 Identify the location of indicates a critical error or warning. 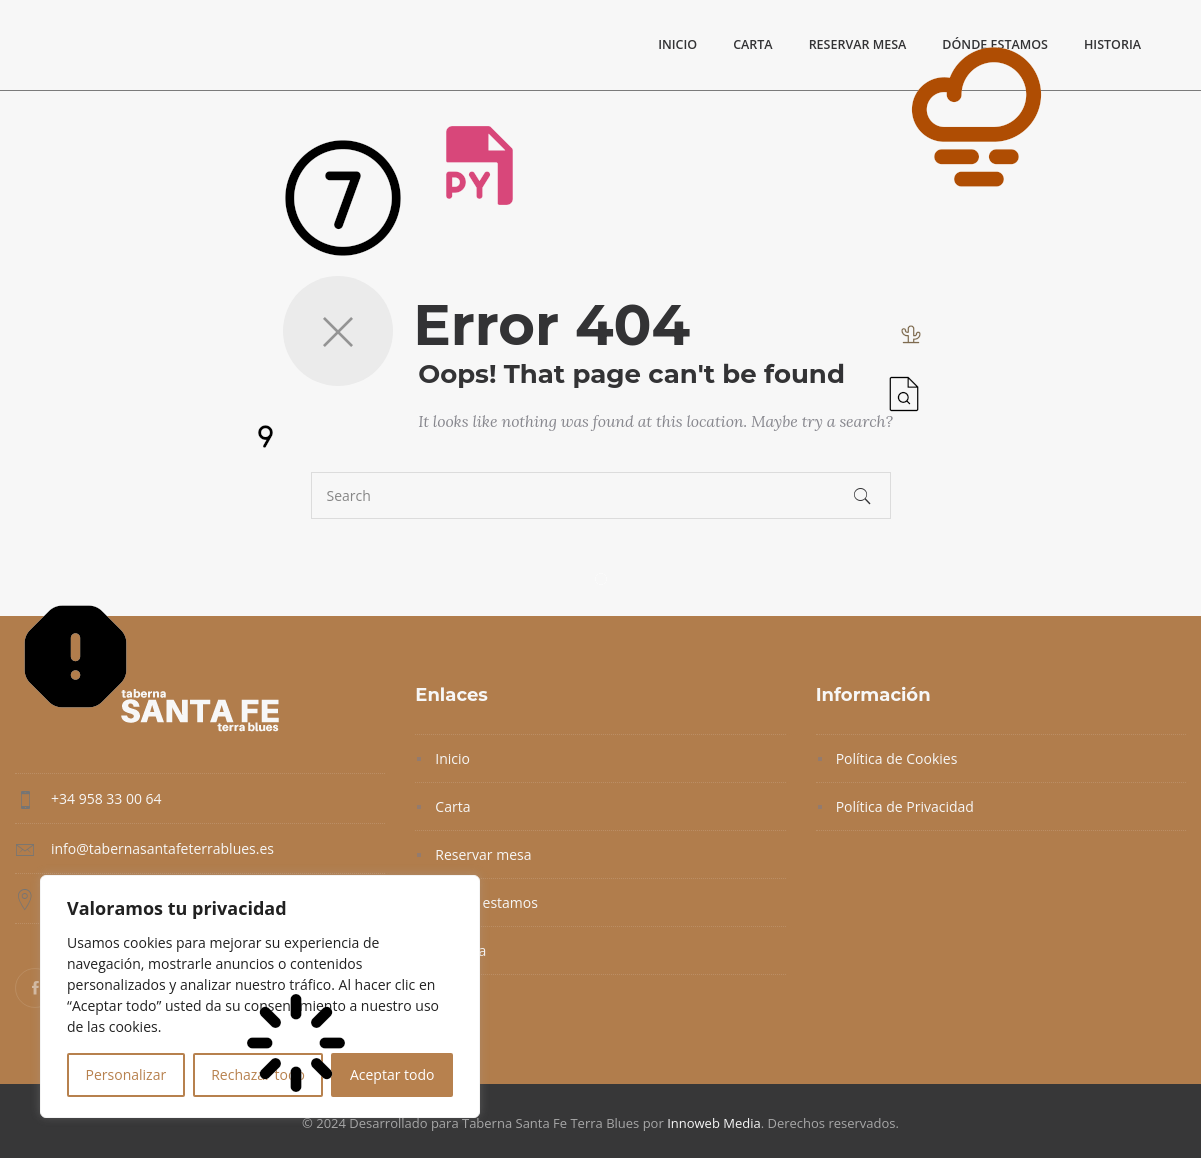
(75, 656).